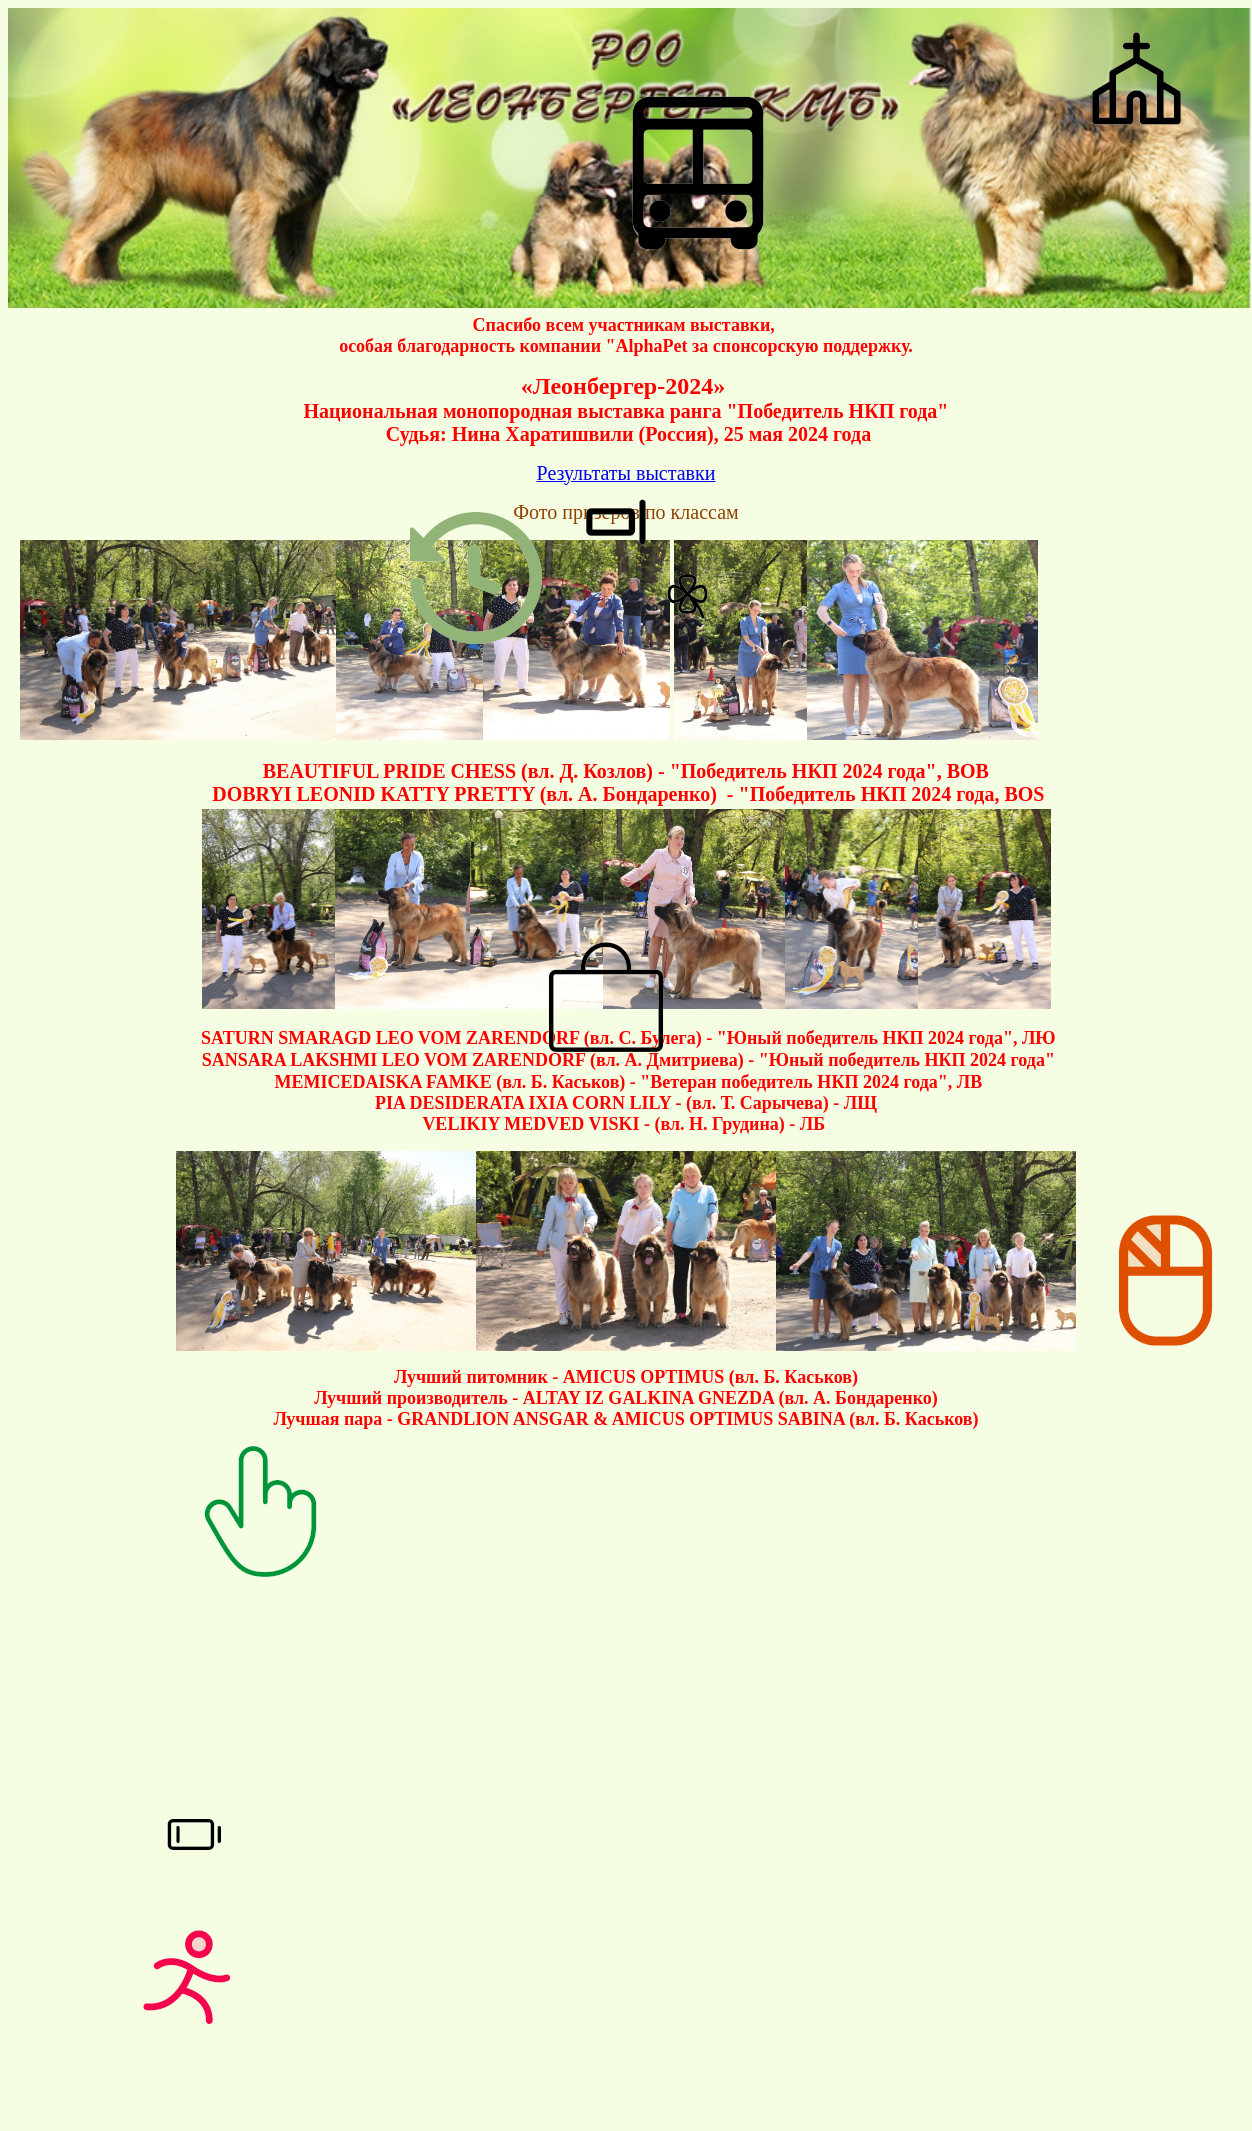  What do you see at coordinates (188, 1975) in the screenshot?
I see `start a running or fitness activity` at bounding box center [188, 1975].